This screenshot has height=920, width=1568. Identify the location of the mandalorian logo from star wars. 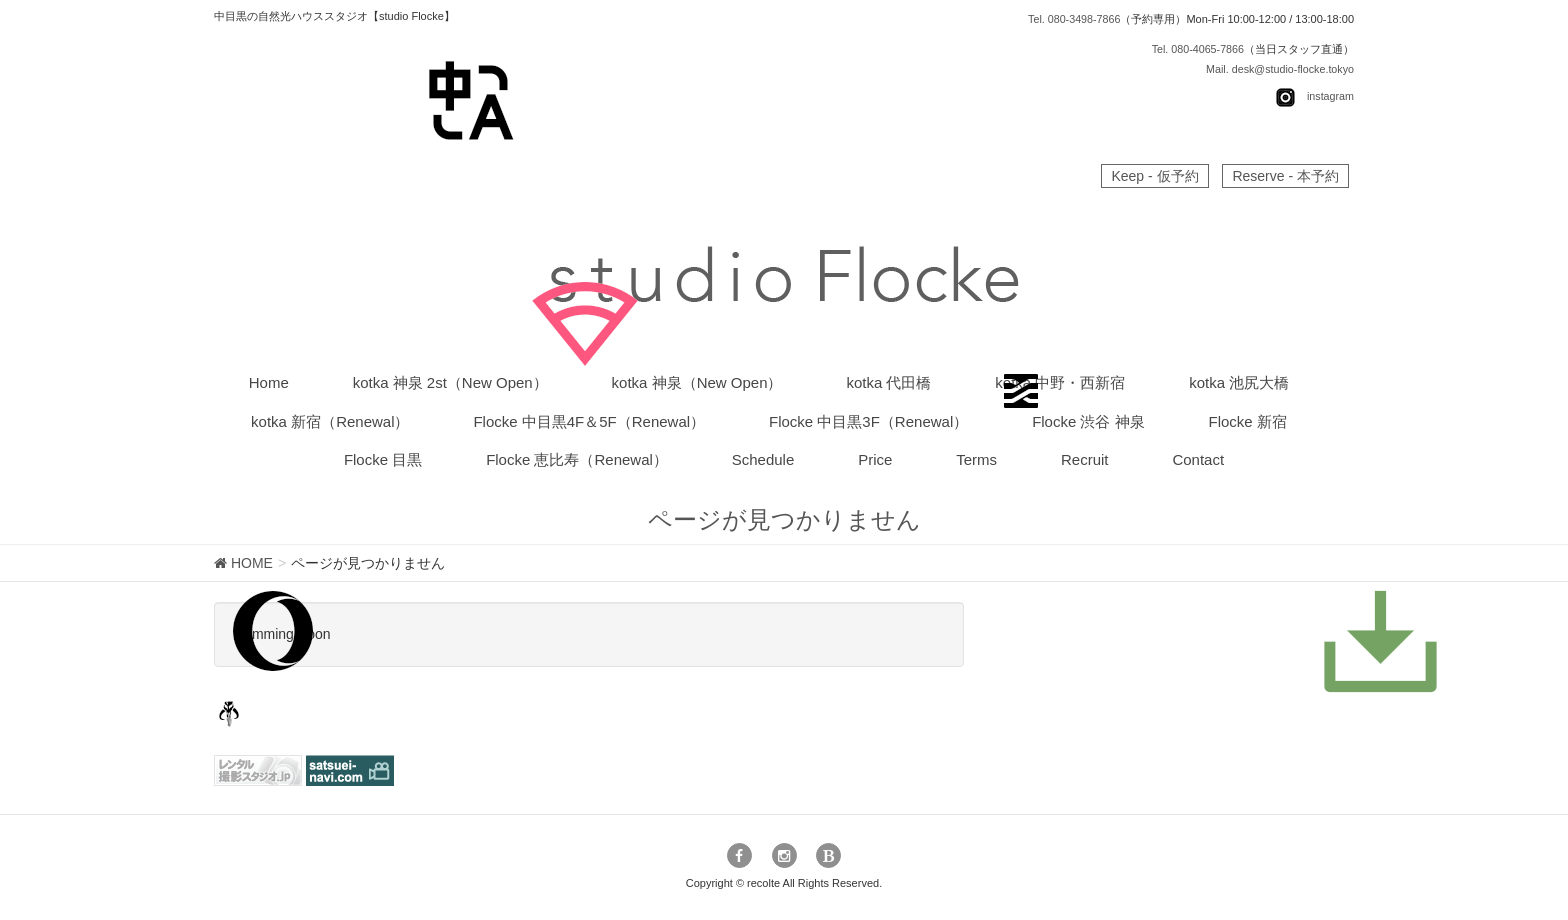
(229, 714).